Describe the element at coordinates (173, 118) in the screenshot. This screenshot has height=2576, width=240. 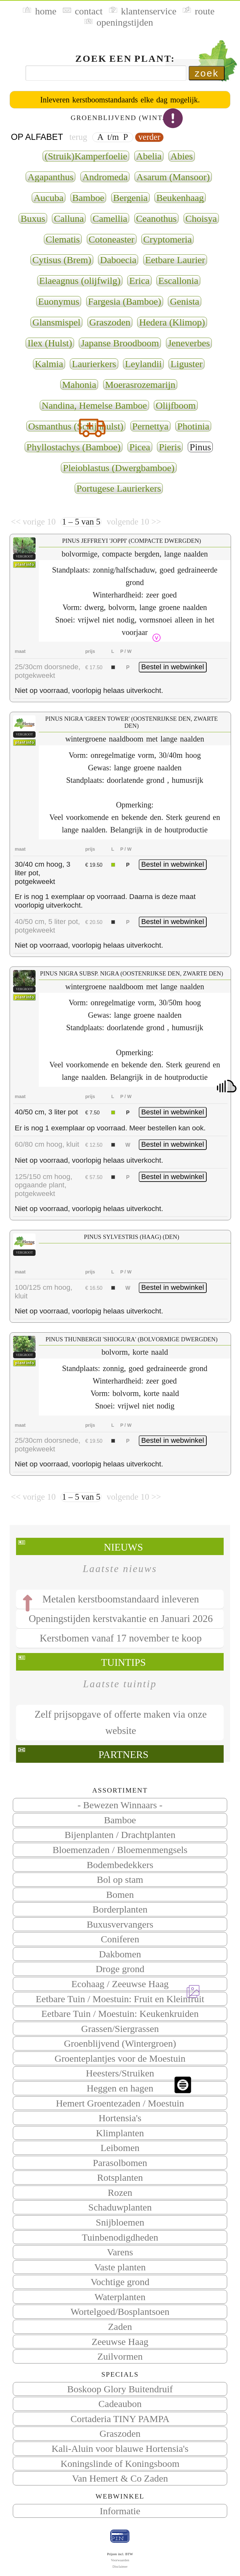
I see `indicates a warning or alert requiring attention` at that location.